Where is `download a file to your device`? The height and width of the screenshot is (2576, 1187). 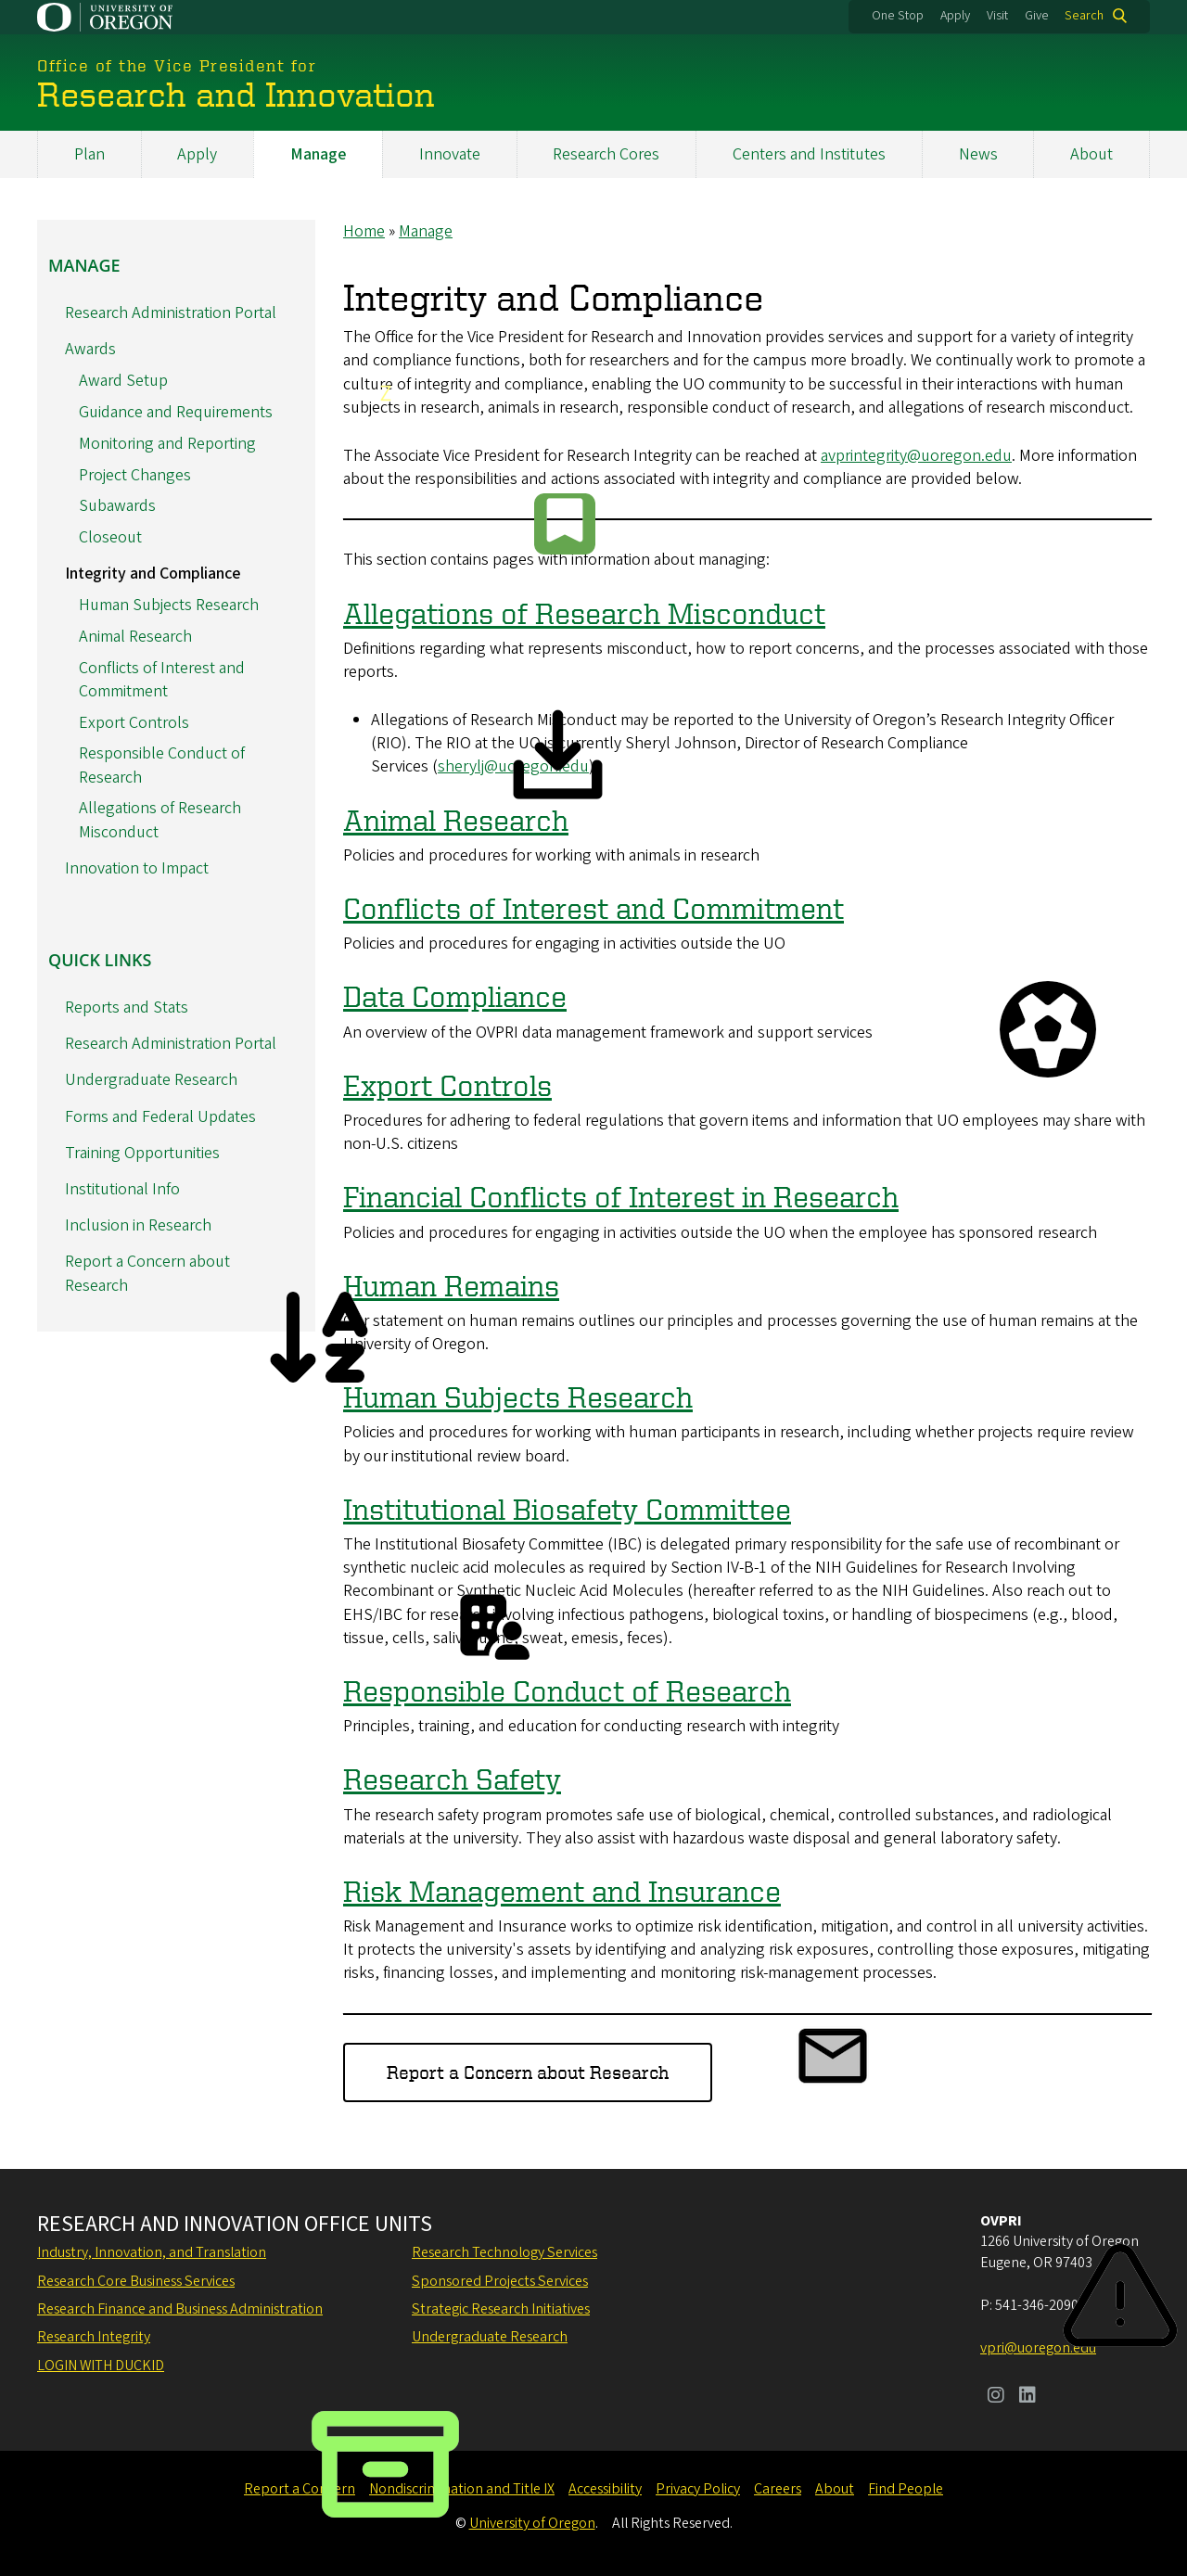
download a file to your device is located at coordinates (557, 758).